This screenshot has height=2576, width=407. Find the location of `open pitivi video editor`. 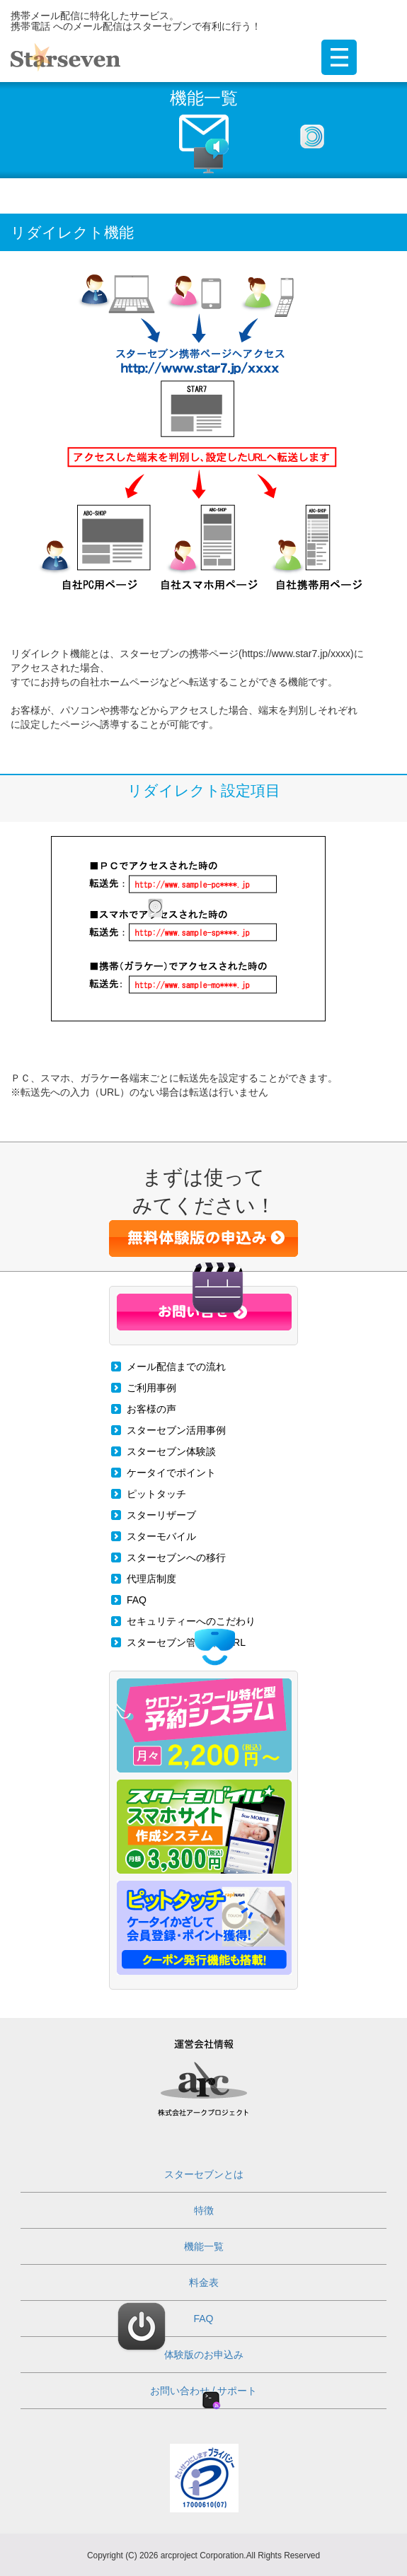

open pitivi video editor is located at coordinates (217, 1287).